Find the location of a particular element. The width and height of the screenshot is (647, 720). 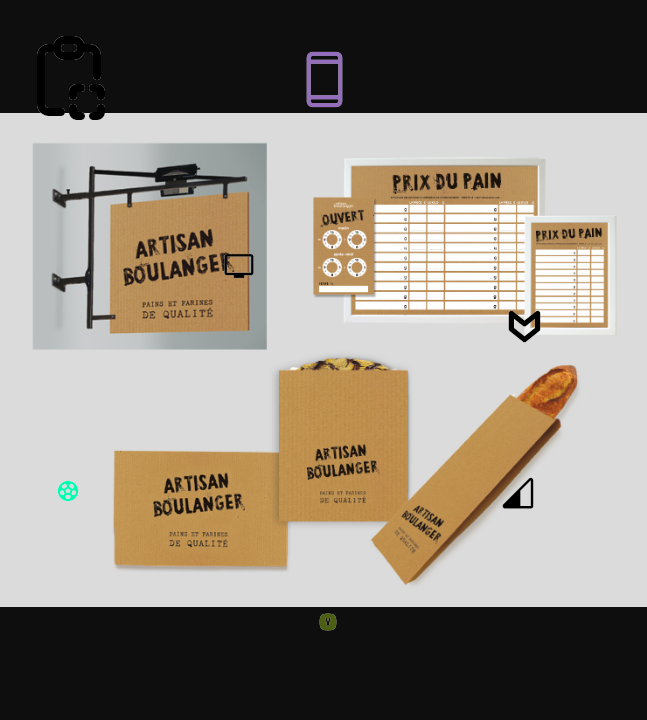

indicates a verified status or badge is located at coordinates (328, 622).